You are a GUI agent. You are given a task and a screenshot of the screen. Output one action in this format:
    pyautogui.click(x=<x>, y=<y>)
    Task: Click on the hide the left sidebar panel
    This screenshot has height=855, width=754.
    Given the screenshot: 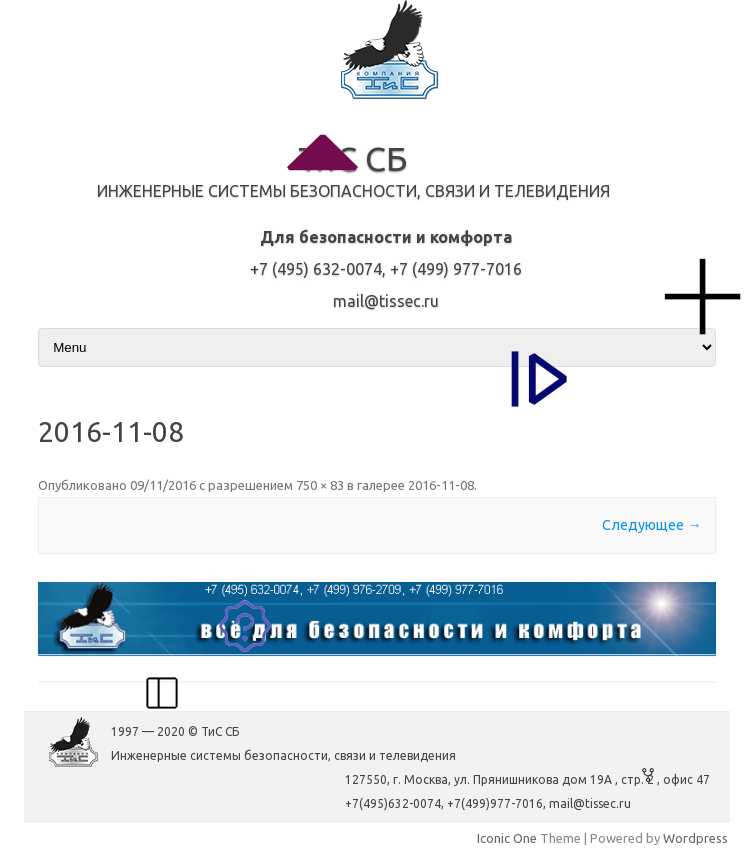 What is the action you would take?
    pyautogui.click(x=162, y=693)
    